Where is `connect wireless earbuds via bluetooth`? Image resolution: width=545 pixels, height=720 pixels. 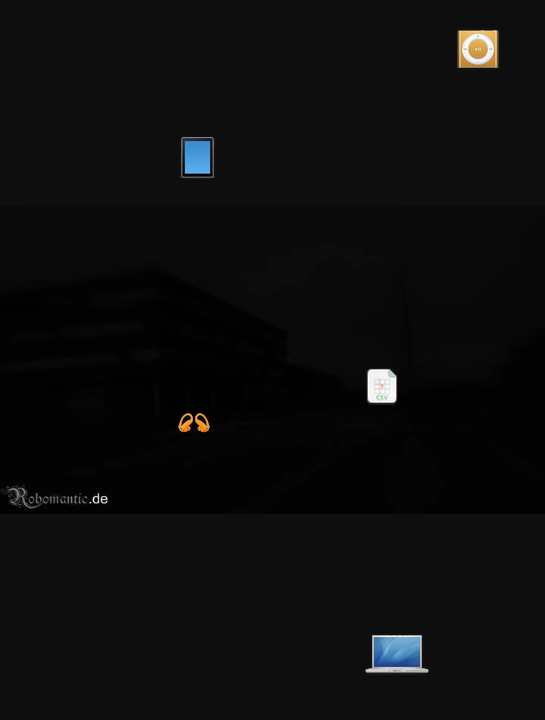
connect wireless earbuds via bluetooth is located at coordinates (194, 424).